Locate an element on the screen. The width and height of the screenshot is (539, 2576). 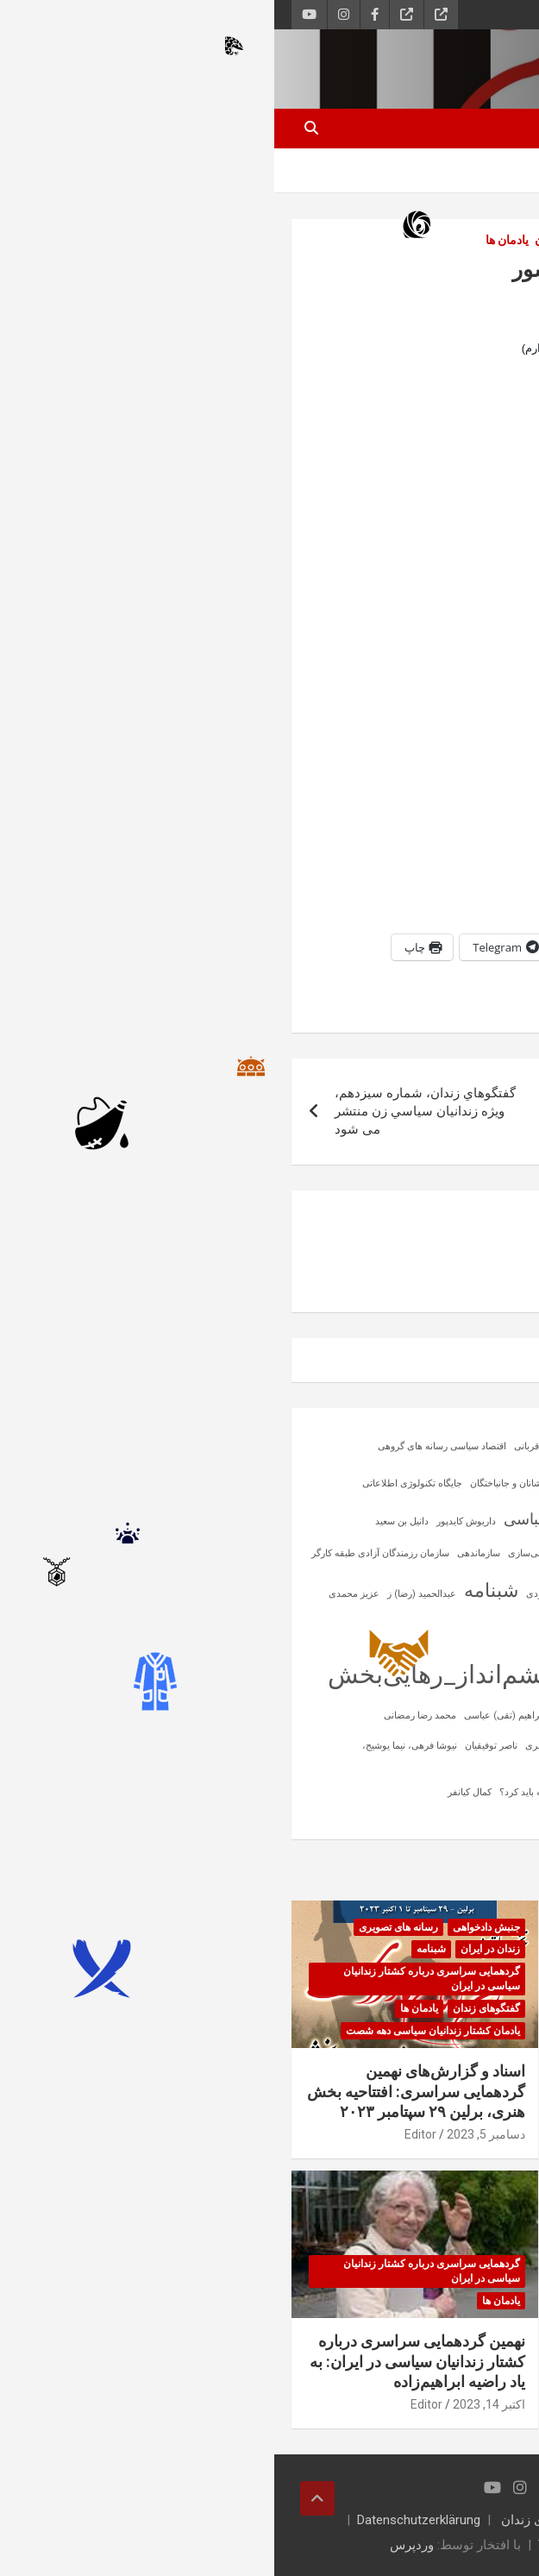
equip or use waterskin item is located at coordinates (102, 1123).